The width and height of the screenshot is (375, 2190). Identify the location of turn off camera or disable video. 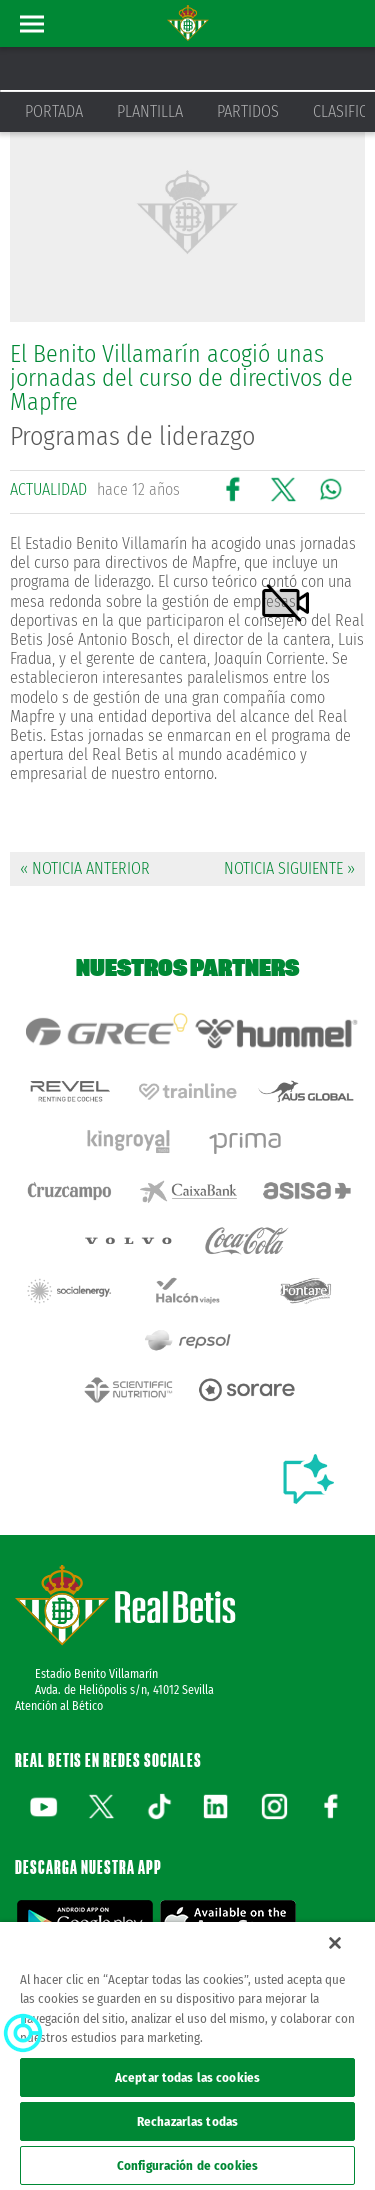
(284, 603).